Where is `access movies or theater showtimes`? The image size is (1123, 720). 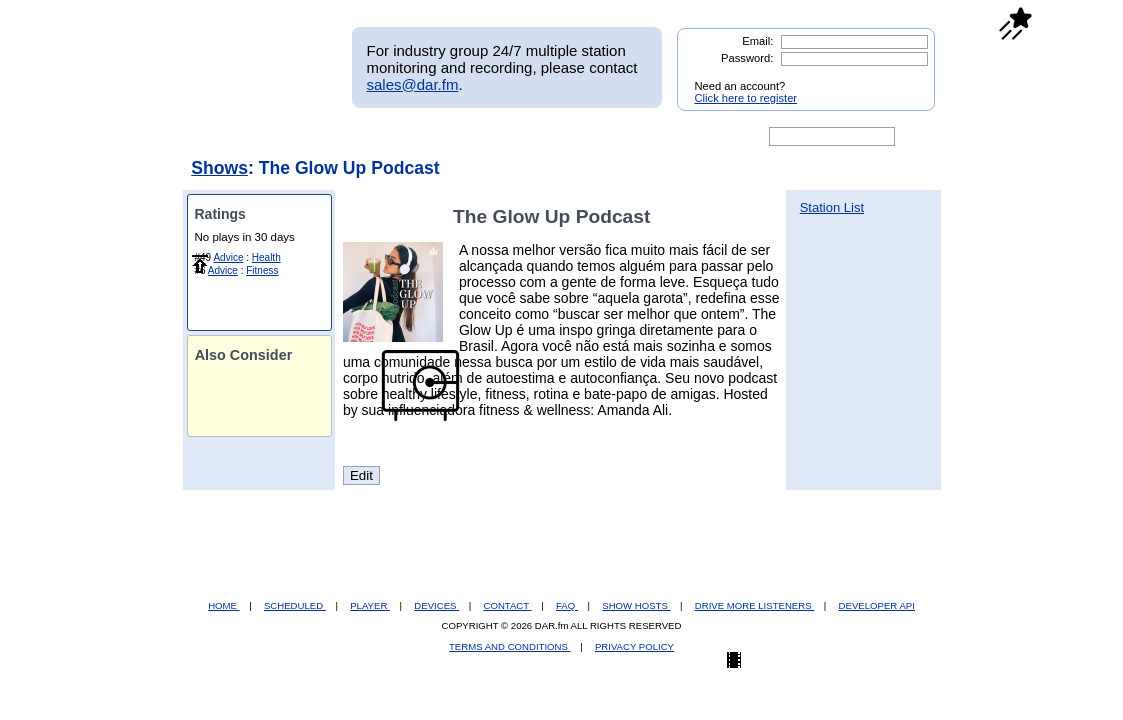 access movies or theater showtimes is located at coordinates (734, 660).